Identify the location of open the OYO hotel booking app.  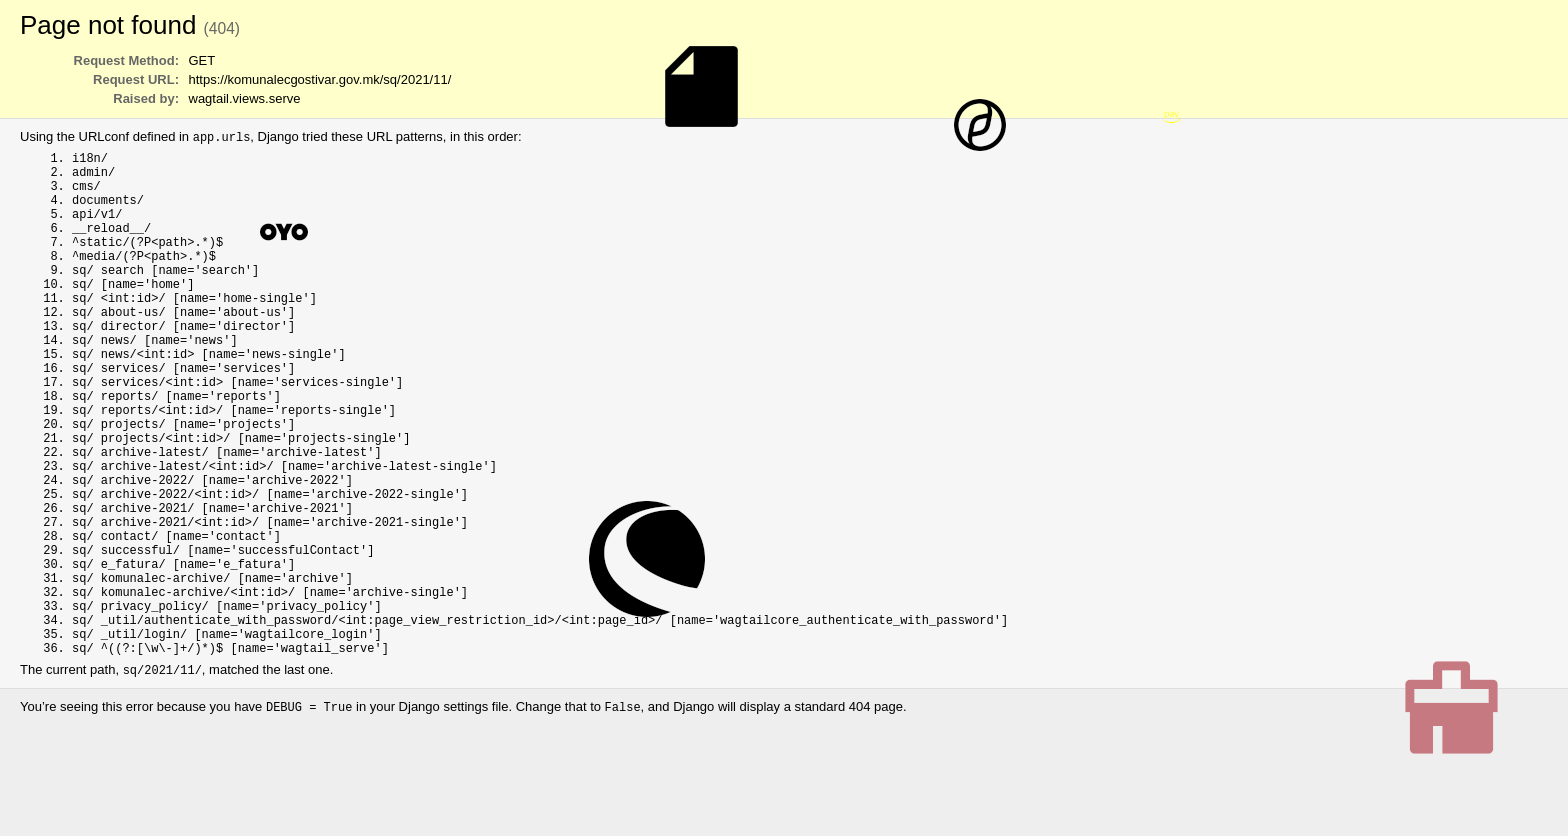
(284, 232).